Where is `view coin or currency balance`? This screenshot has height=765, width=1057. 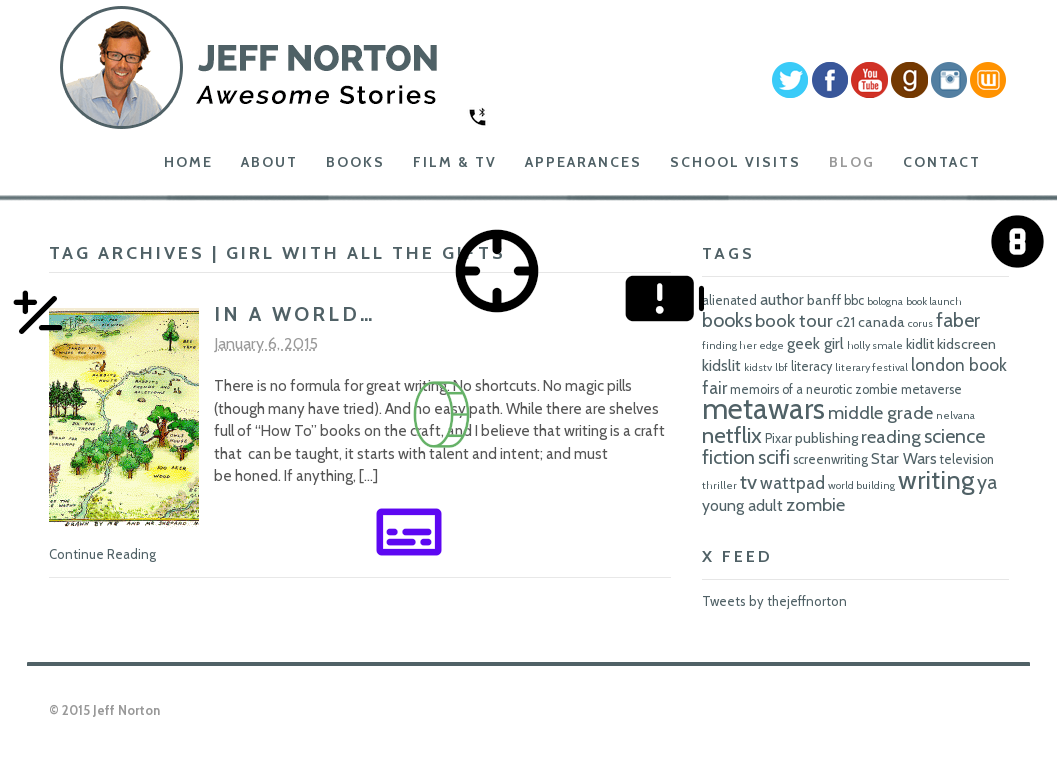
view coin or currency balance is located at coordinates (441, 414).